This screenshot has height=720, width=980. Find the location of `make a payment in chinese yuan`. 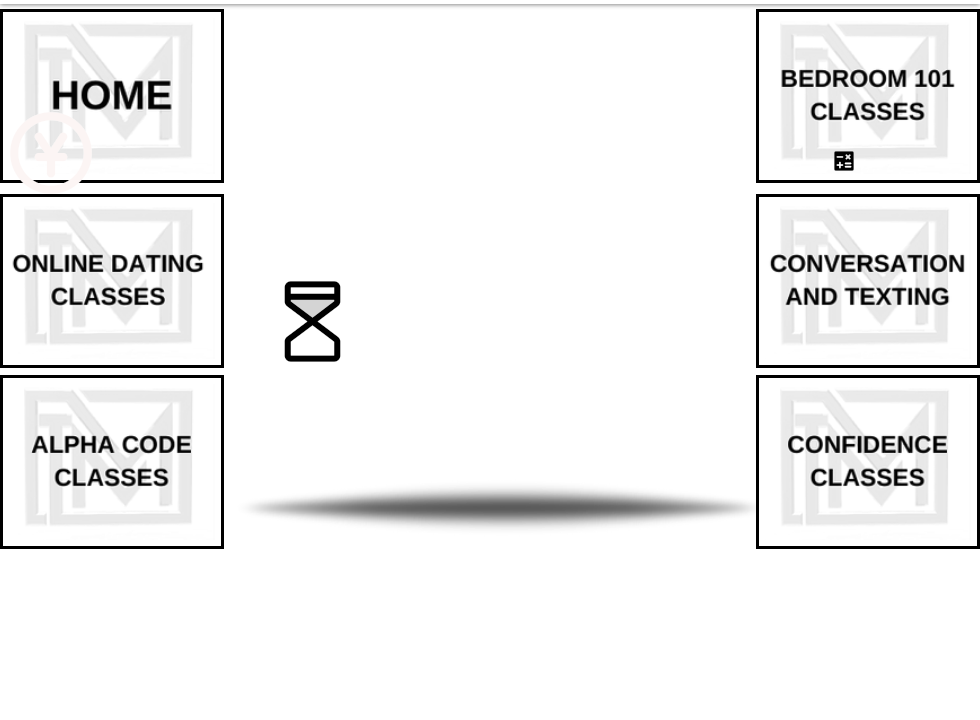

make a payment in chinese yuan is located at coordinates (51, 153).